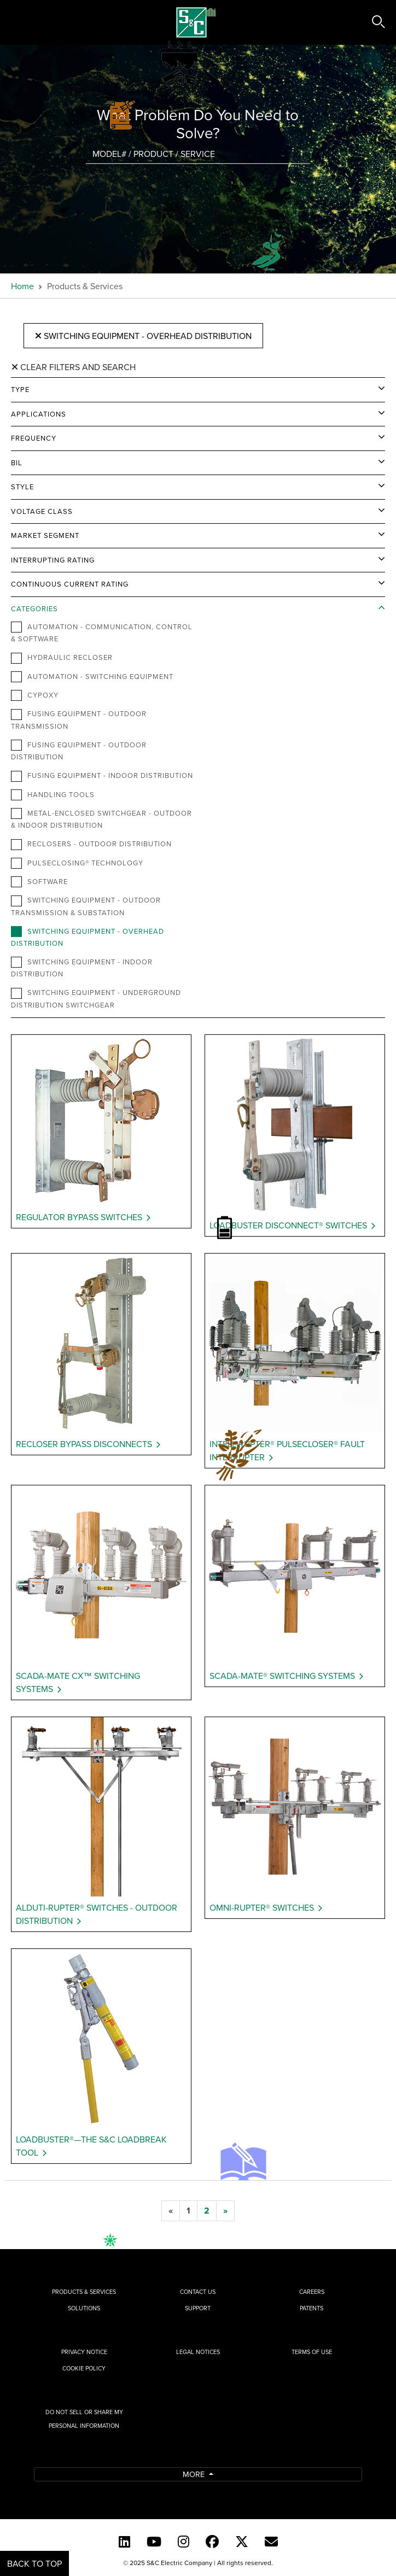 The width and height of the screenshot is (396, 2576). What do you see at coordinates (179, 63) in the screenshot?
I see `access camp cooking or outdoor recipes` at bounding box center [179, 63].